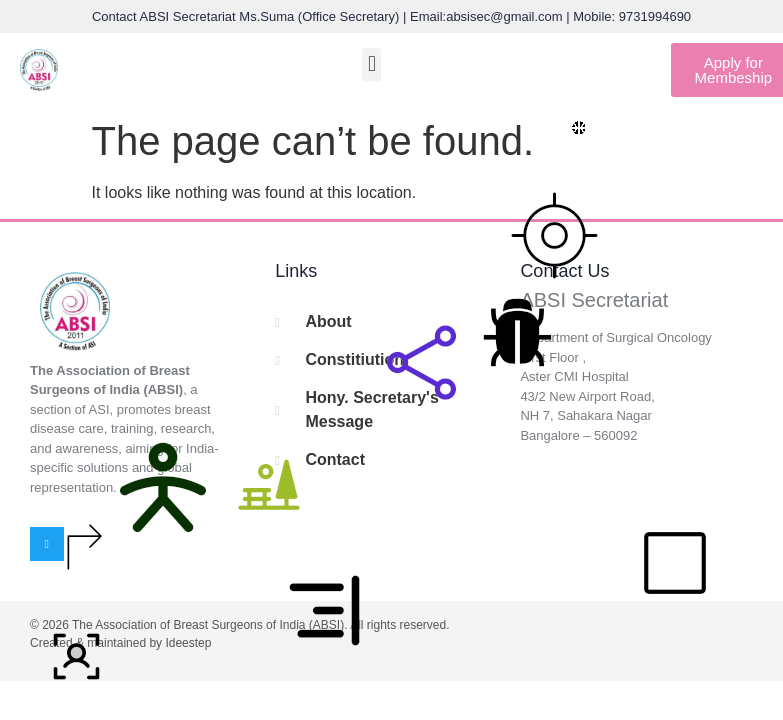  What do you see at coordinates (421, 362) in the screenshot?
I see `share content with others` at bounding box center [421, 362].